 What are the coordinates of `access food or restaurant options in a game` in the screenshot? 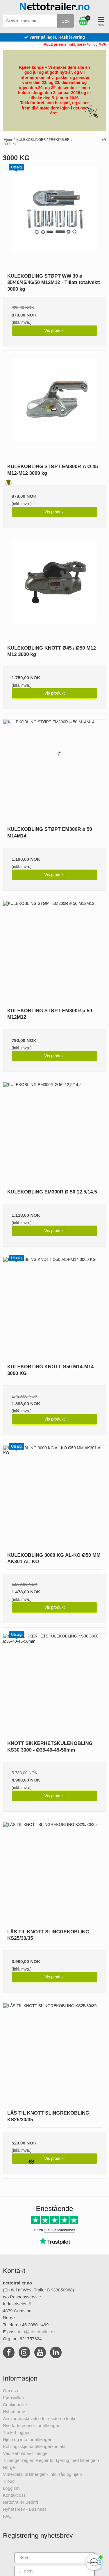 It's located at (8, 483).